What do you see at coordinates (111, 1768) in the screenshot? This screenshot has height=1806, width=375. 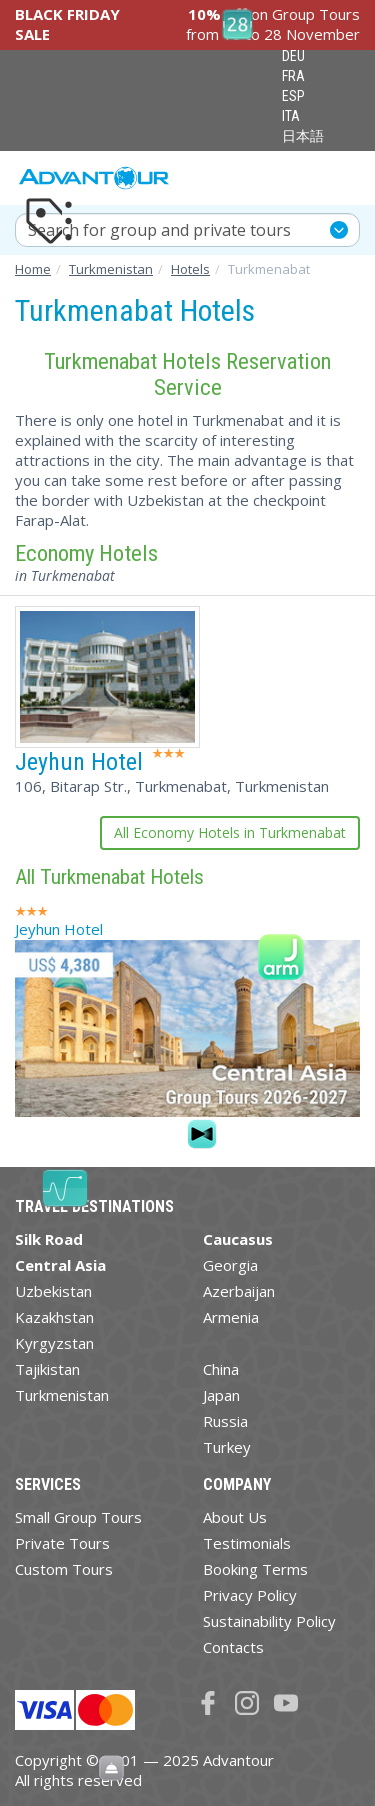 I see `access session services preferences` at bounding box center [111, 1768].